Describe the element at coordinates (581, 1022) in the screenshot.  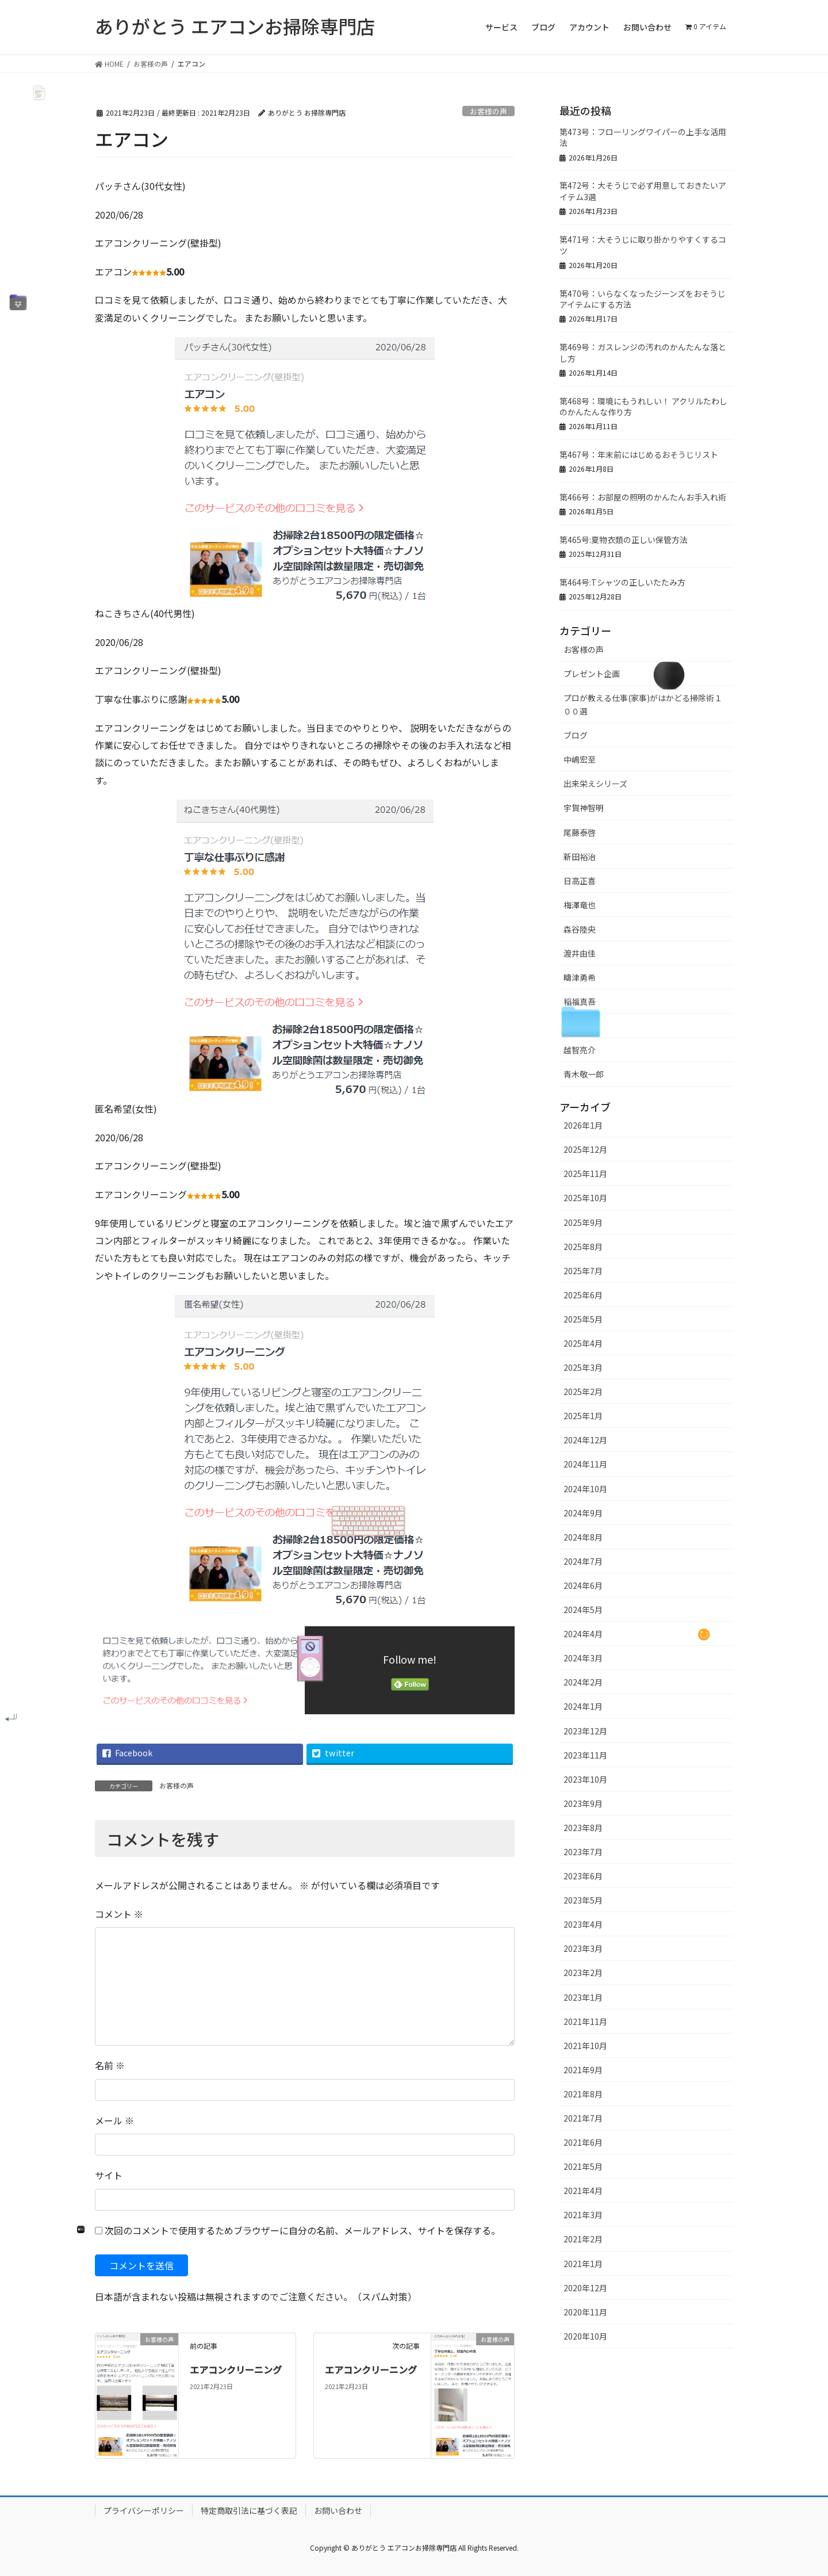
I see `open folder to view contents` at that location.